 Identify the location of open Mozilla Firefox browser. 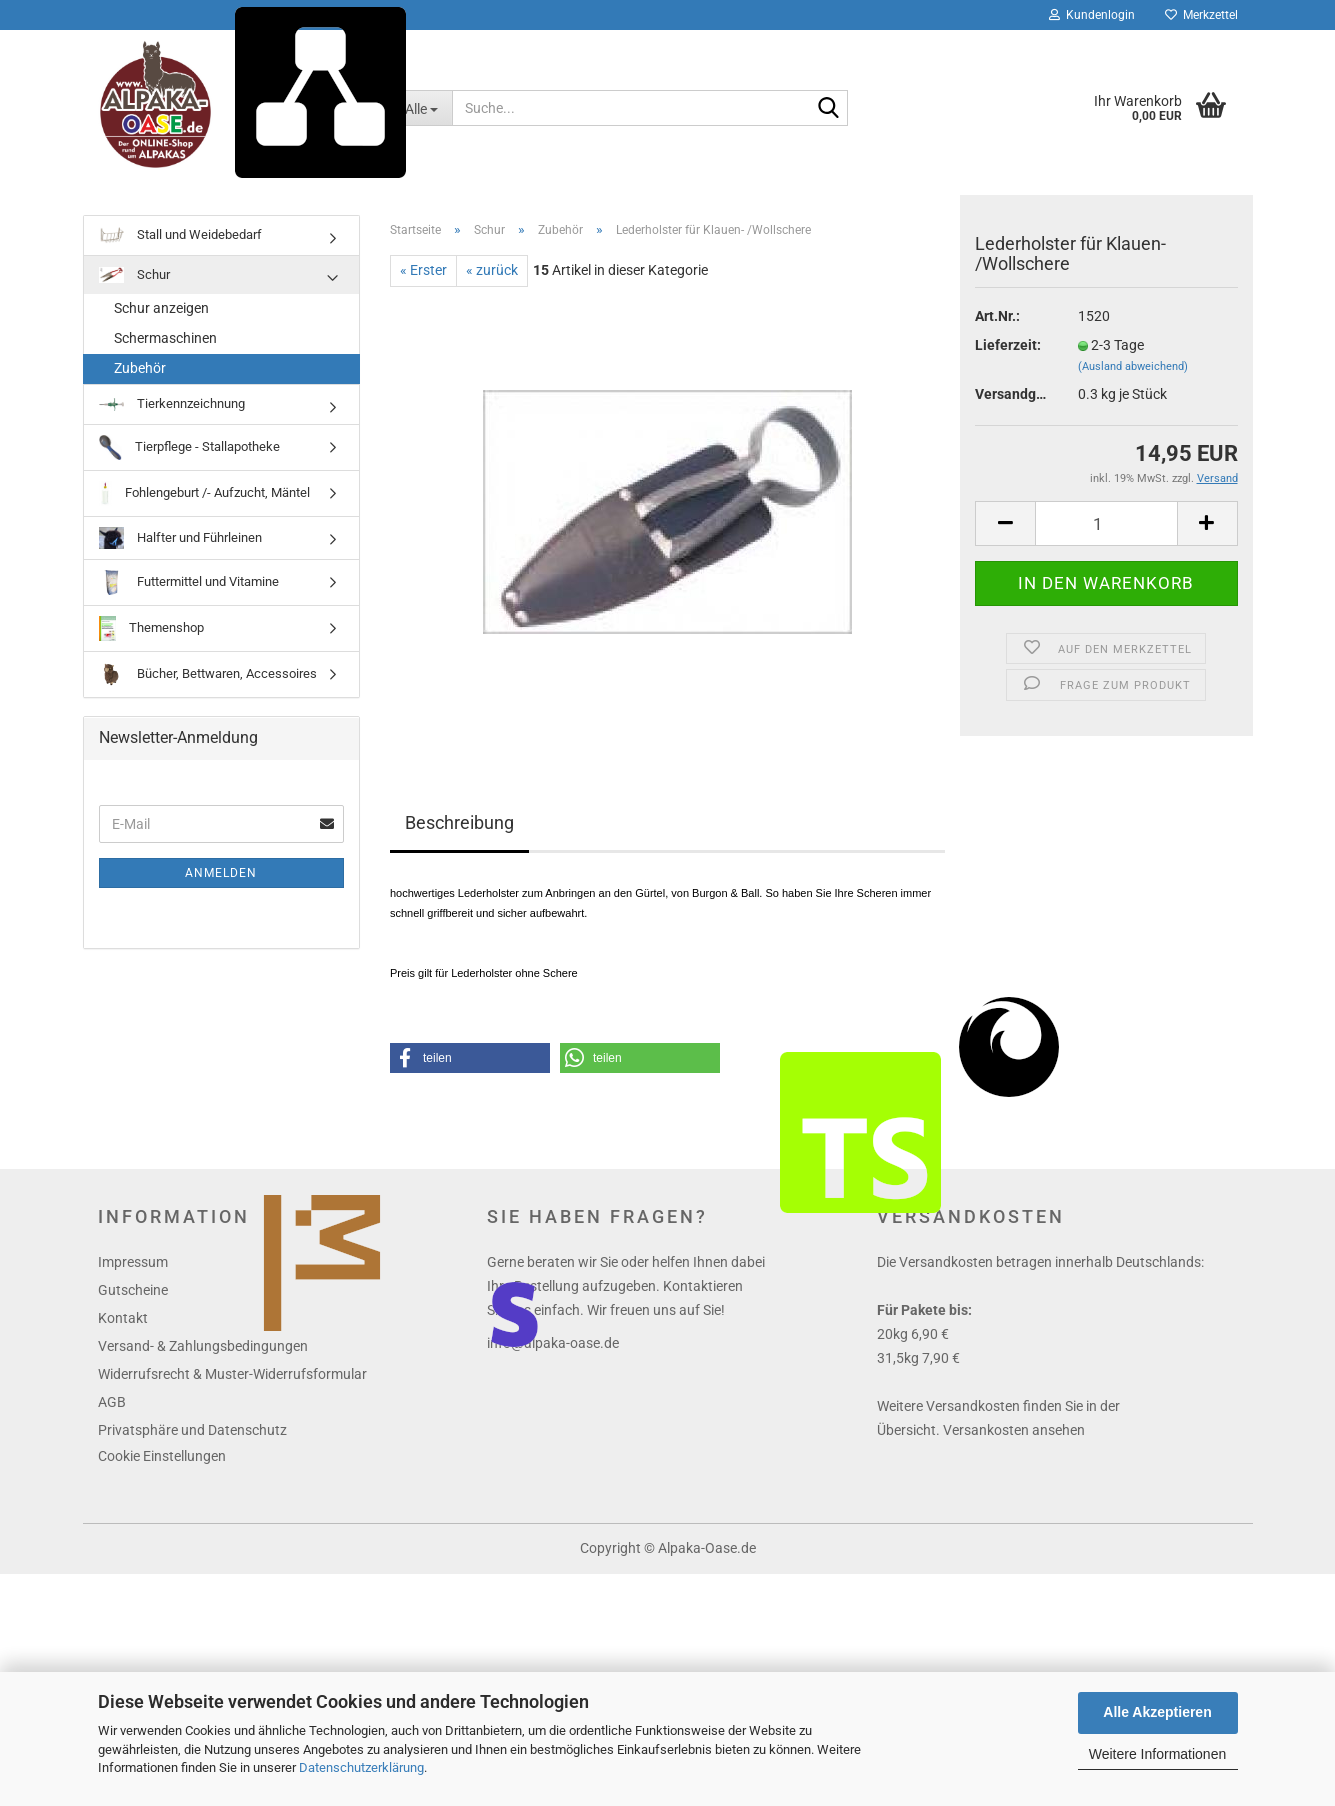
(1009, 1047).